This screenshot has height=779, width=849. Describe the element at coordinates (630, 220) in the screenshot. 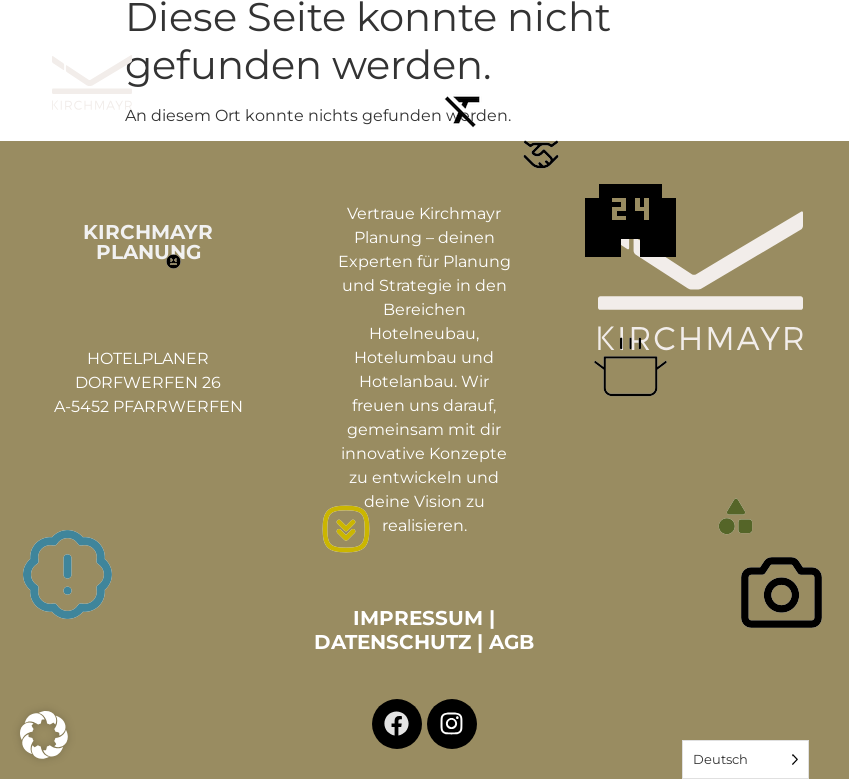

I see `find nearby convenience stores` at that location.